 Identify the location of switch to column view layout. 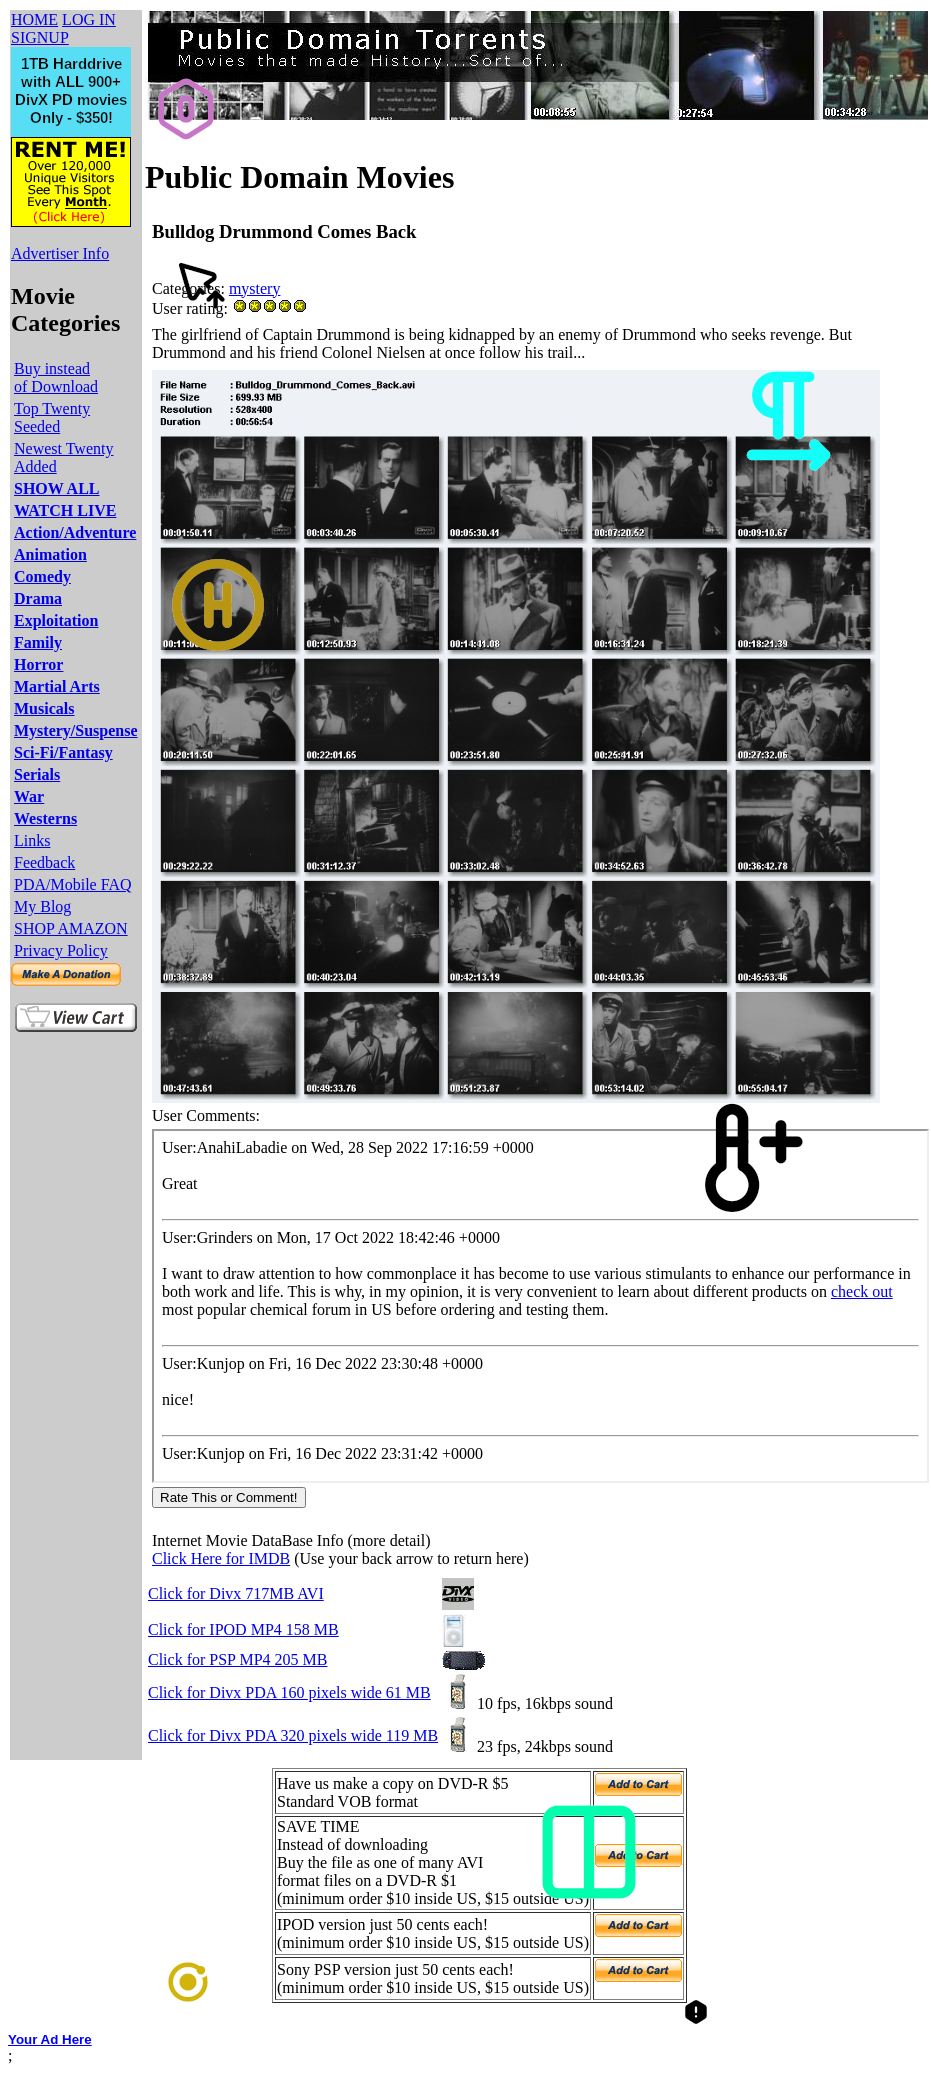
(589, 1852).